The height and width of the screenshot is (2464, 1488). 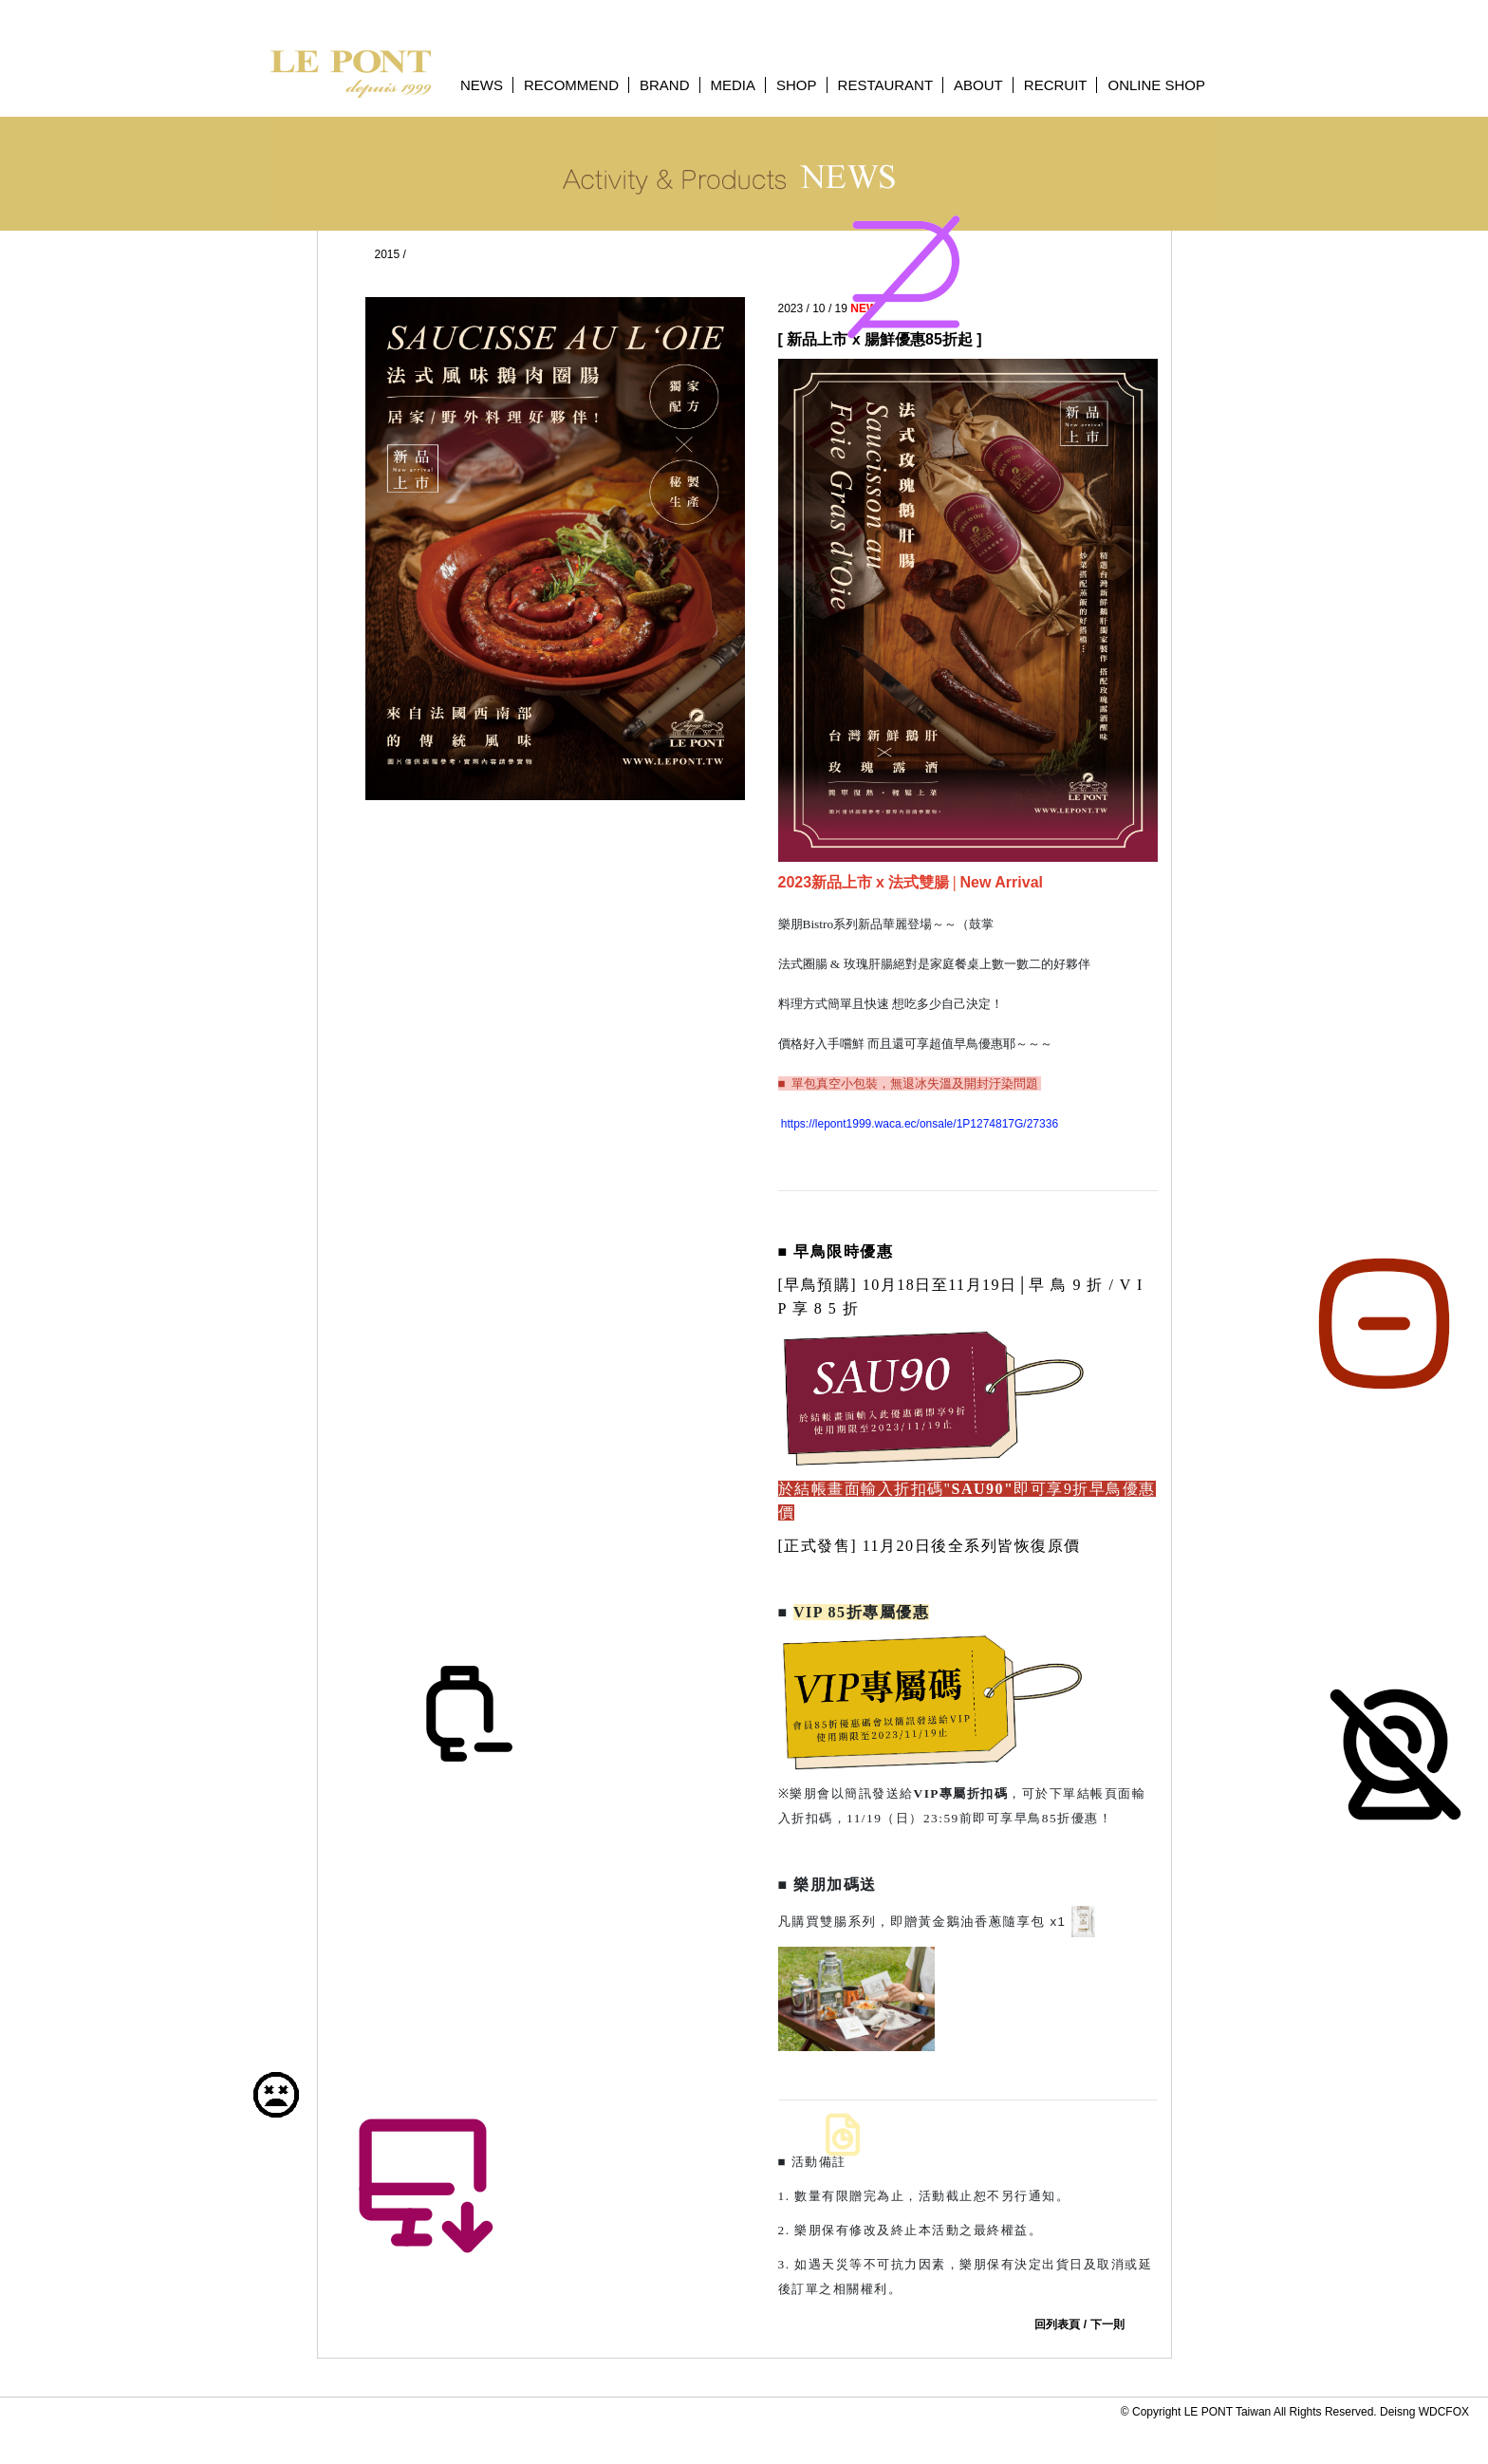 I want to click on remove an item from a list or collection, so click(x=1384, y=1323).